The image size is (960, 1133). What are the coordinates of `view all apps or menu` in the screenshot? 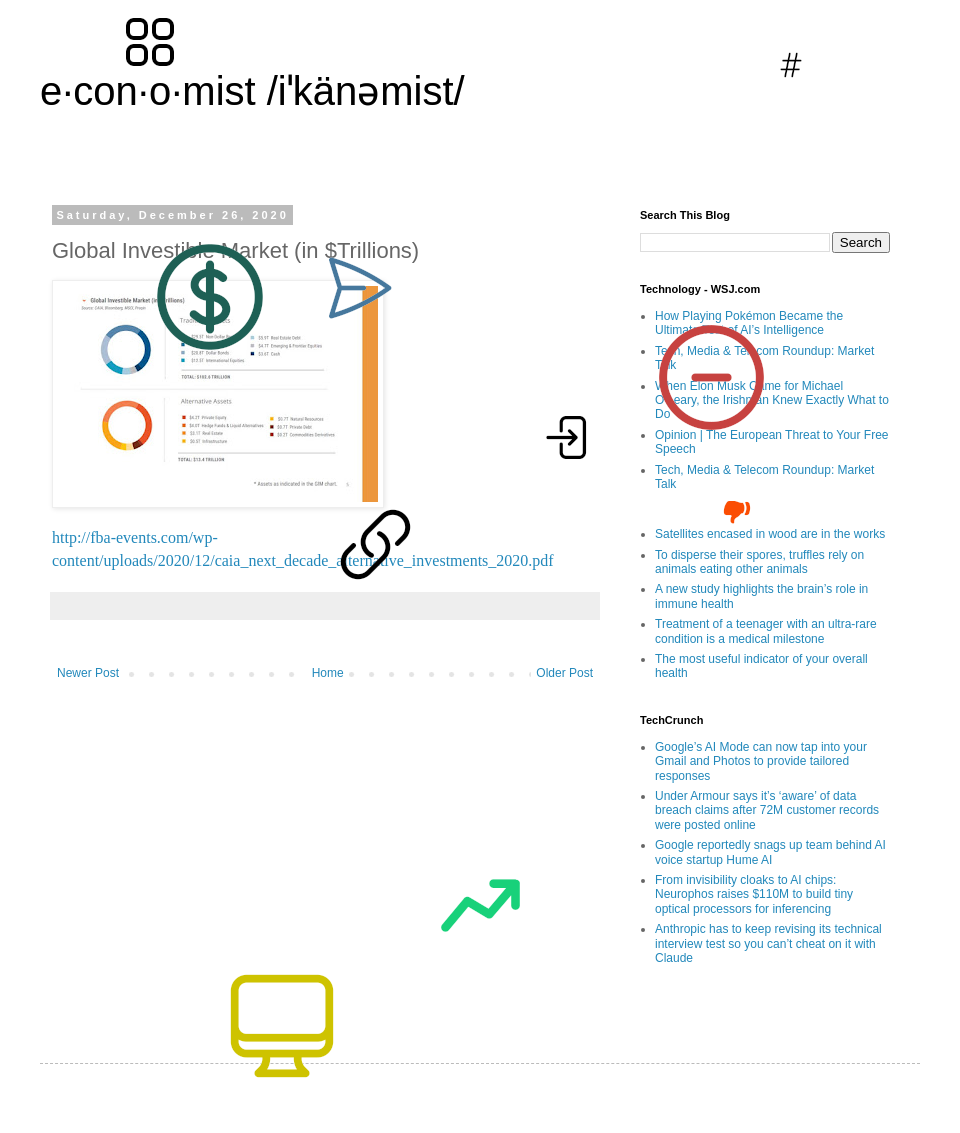 It's located at (150, 42).